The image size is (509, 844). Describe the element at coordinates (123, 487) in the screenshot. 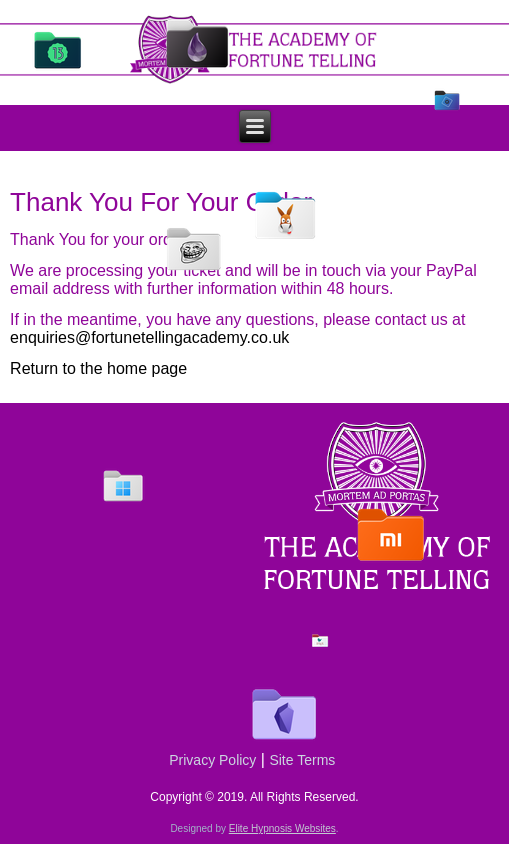

I see `open the windows 11 system folder` at that location.